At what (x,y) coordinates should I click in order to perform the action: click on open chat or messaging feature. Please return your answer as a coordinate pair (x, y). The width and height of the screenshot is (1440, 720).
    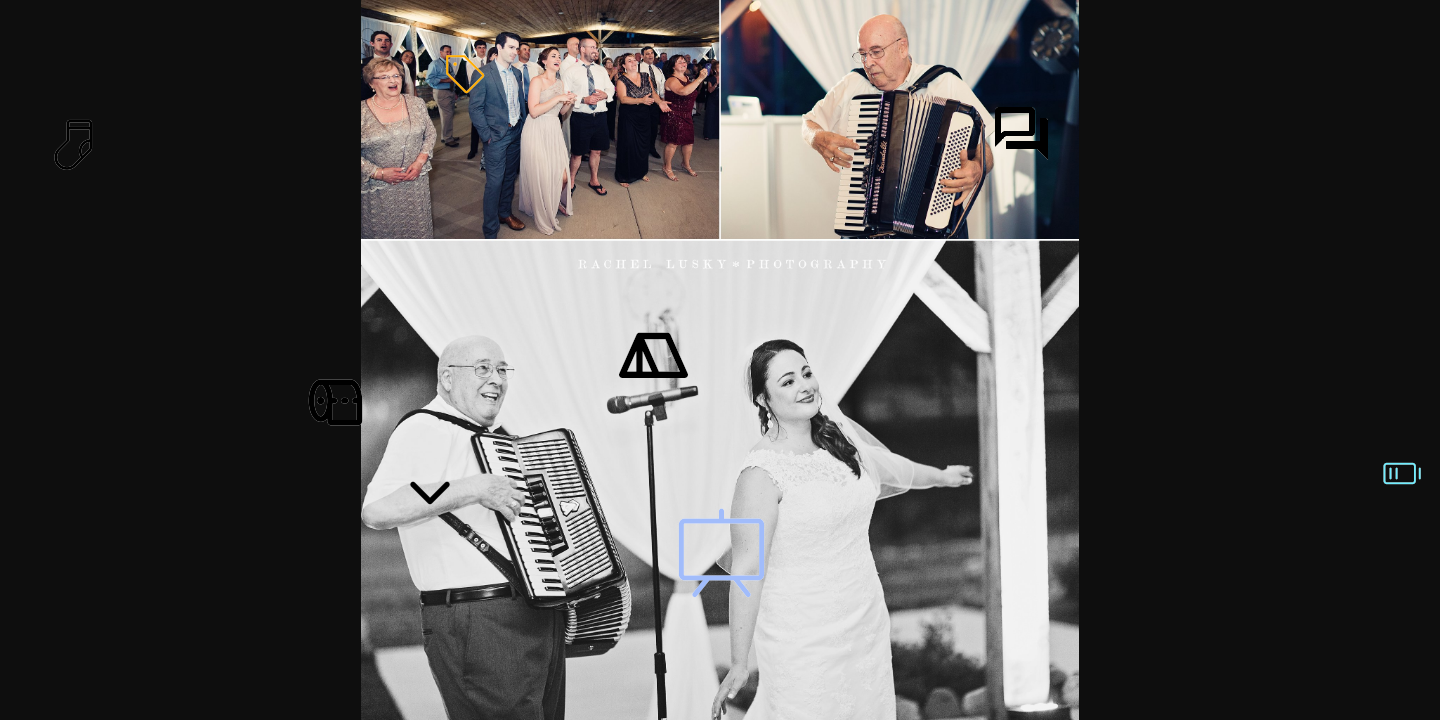
    Looking at the image, I should click on (1021, 133).